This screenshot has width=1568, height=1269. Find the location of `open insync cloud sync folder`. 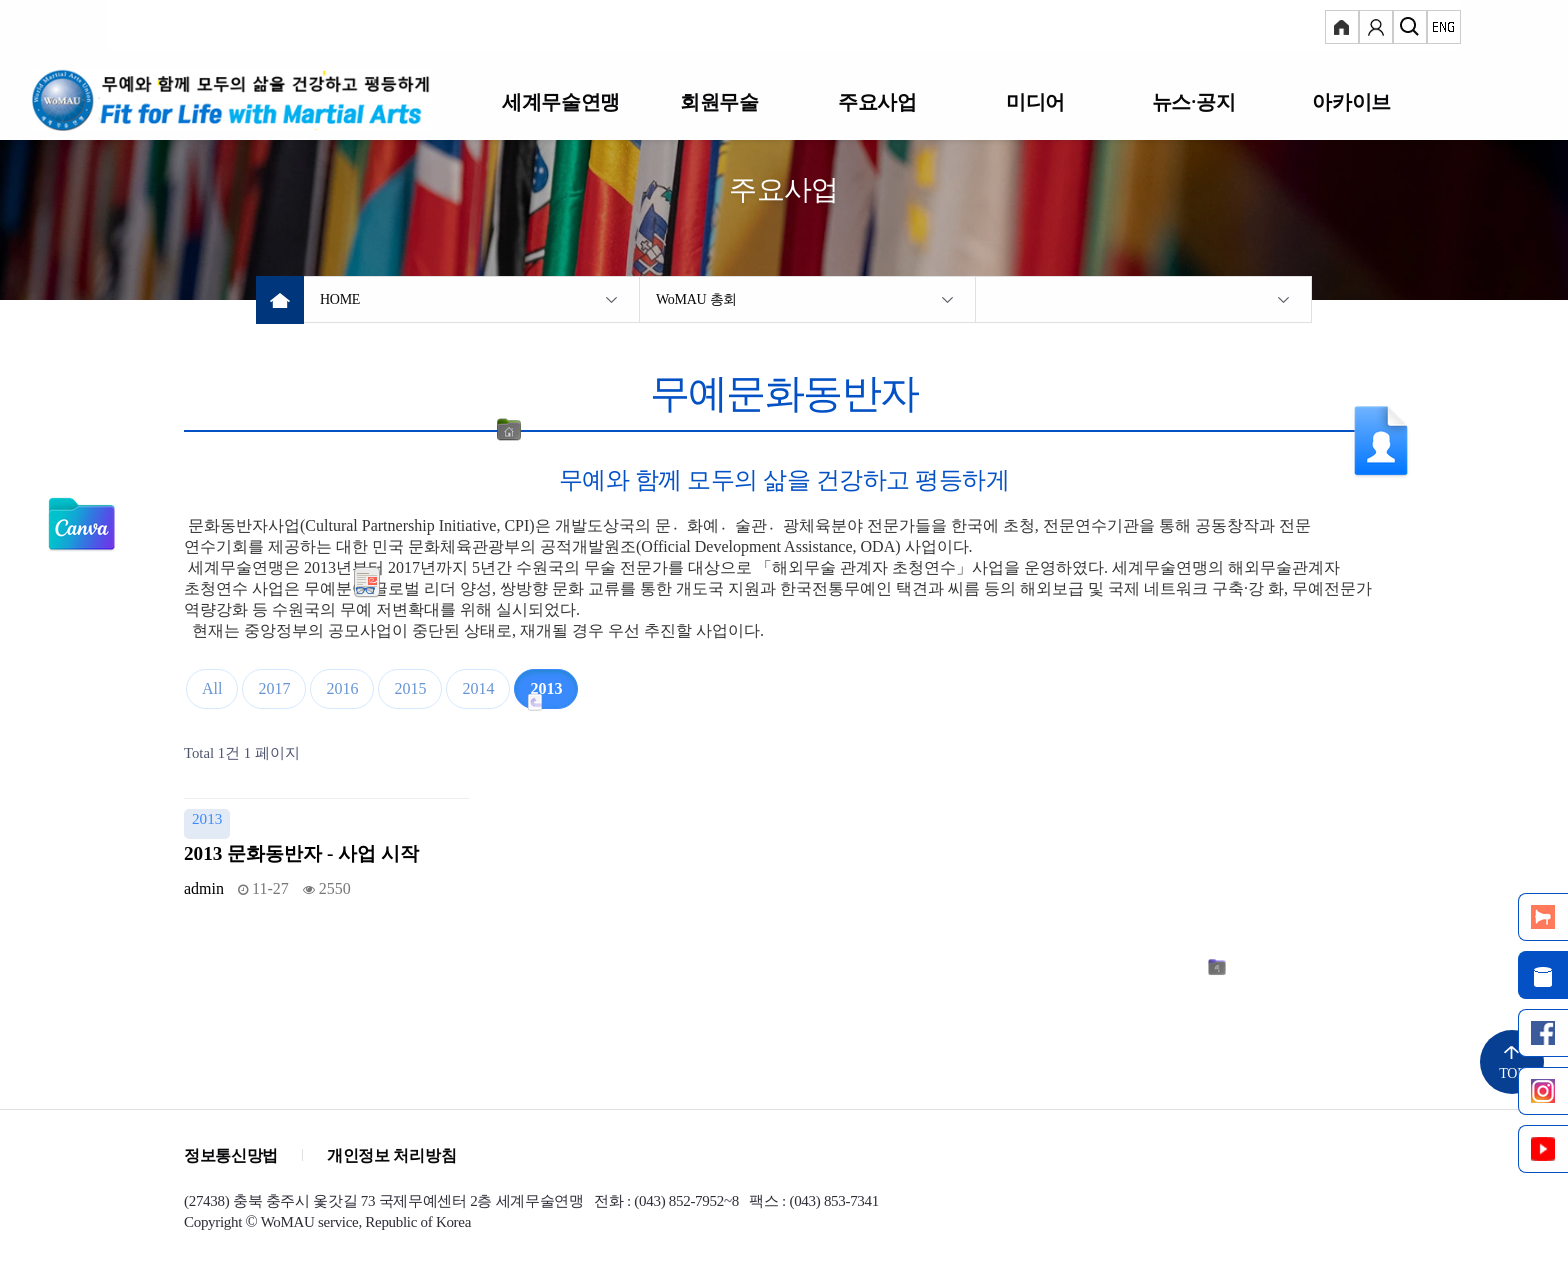

open insync cloud sync folder is located at coordinates (1217, 967).